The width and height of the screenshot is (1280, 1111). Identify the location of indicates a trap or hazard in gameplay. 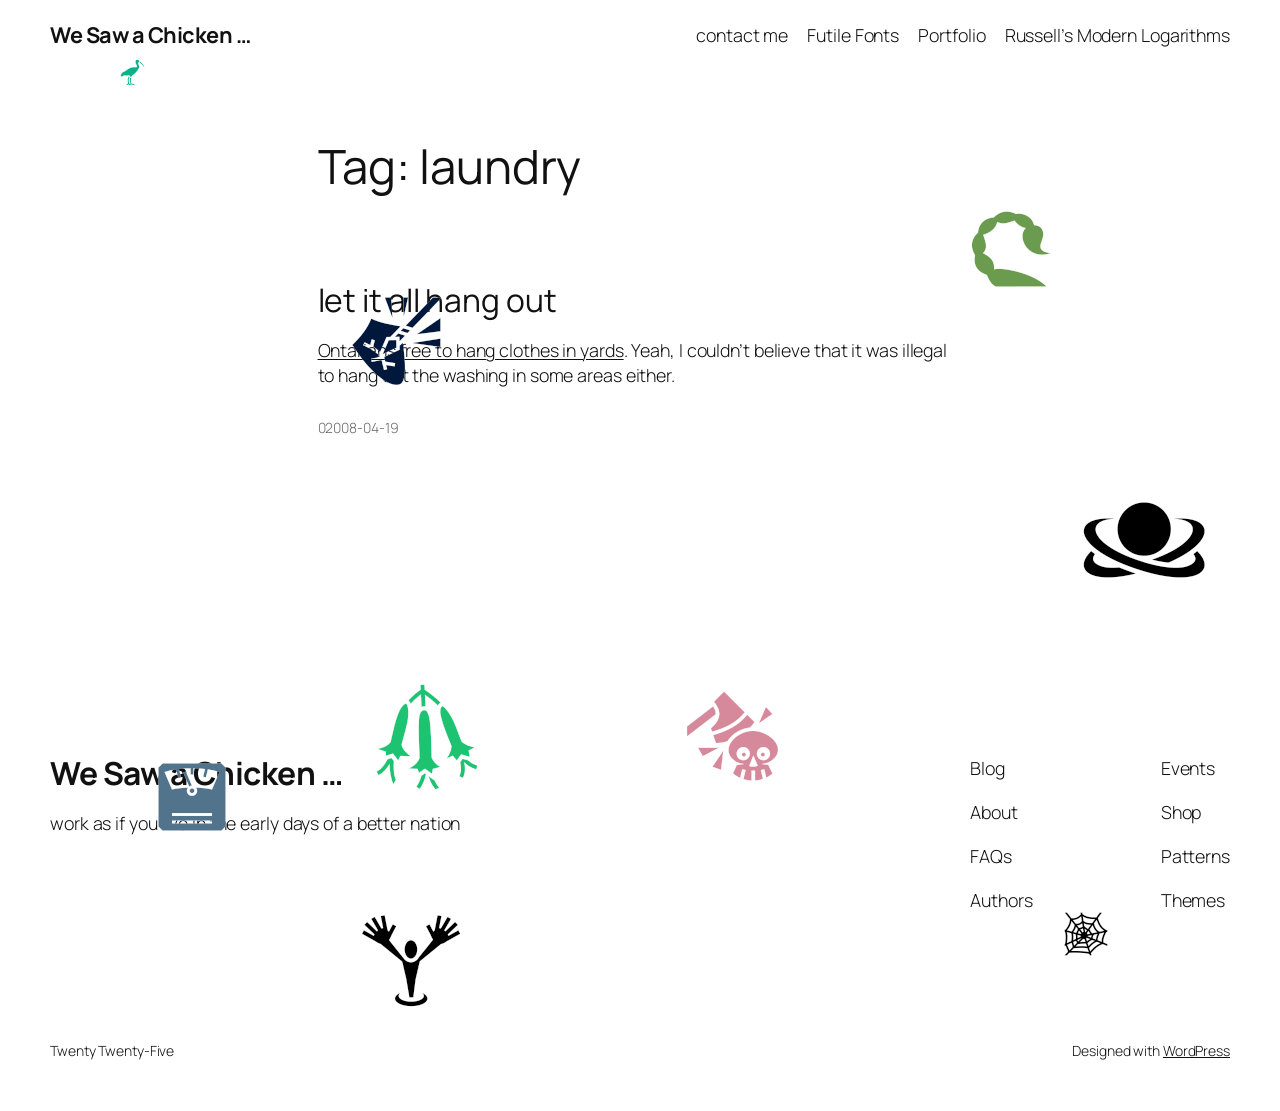
(410, 957).